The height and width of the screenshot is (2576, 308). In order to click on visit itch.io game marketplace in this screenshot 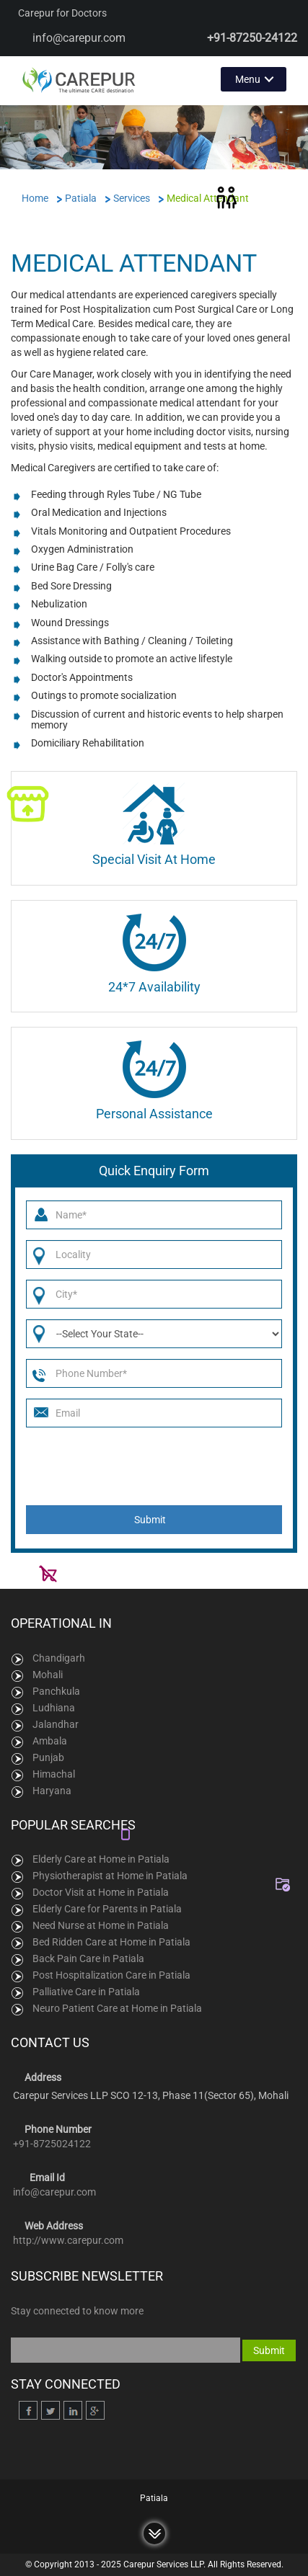, I will do `click(27, 803)`.